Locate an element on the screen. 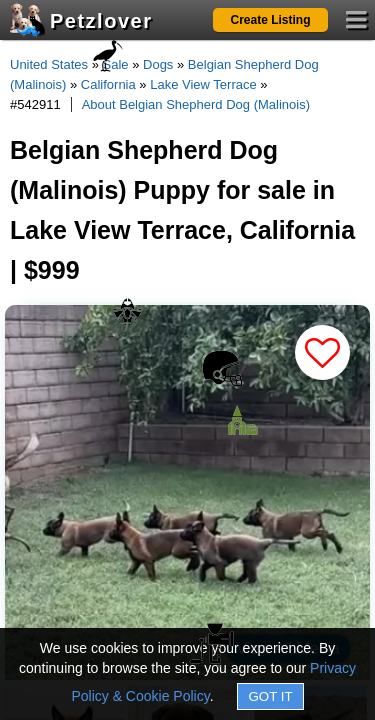  launch a space game or sci-fi themed app is located at coordinates (127, 311).